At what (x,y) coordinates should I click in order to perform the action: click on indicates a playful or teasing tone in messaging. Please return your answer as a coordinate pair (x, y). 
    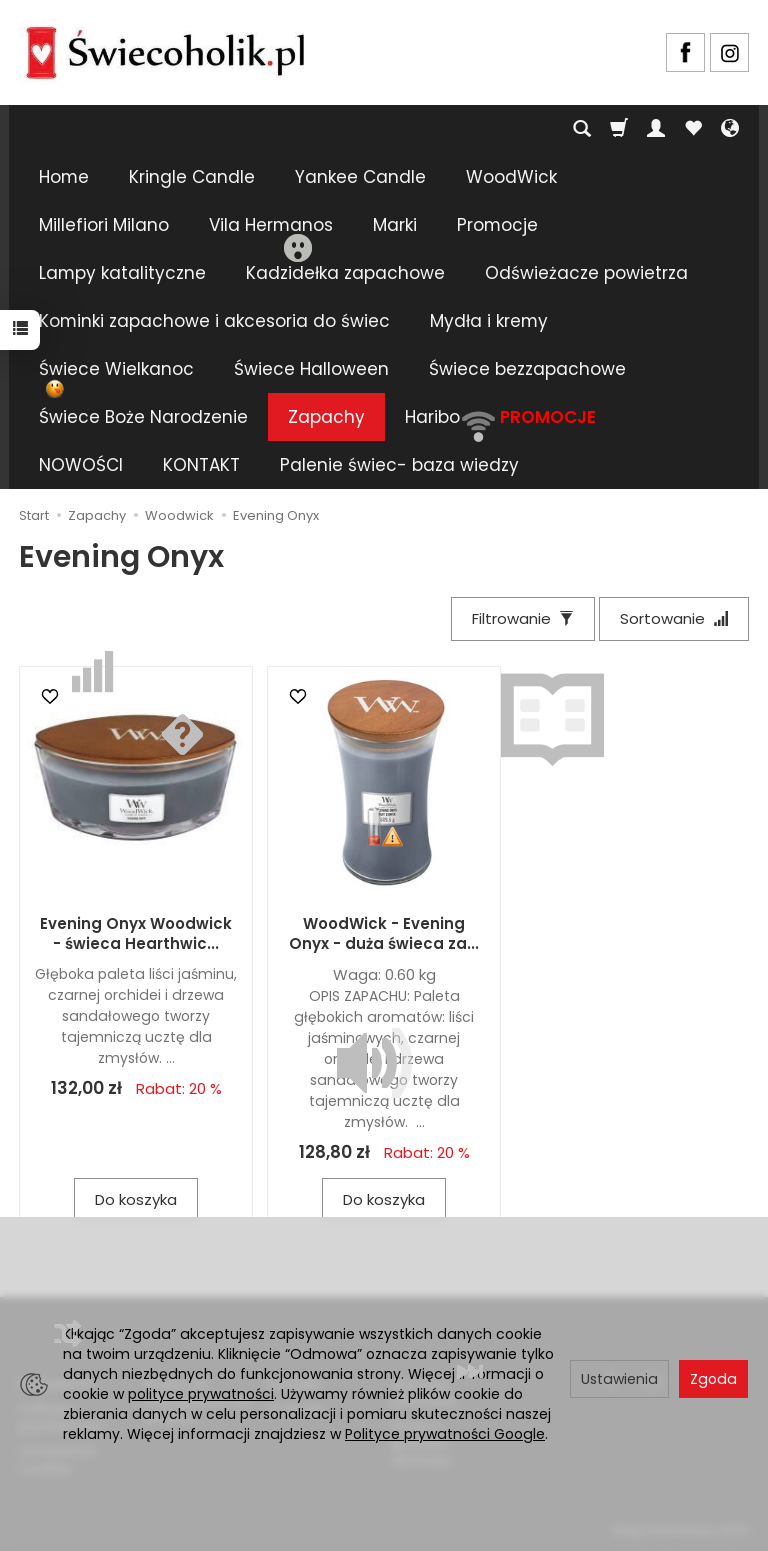
    Looking at the image, I should click on (55, 389).